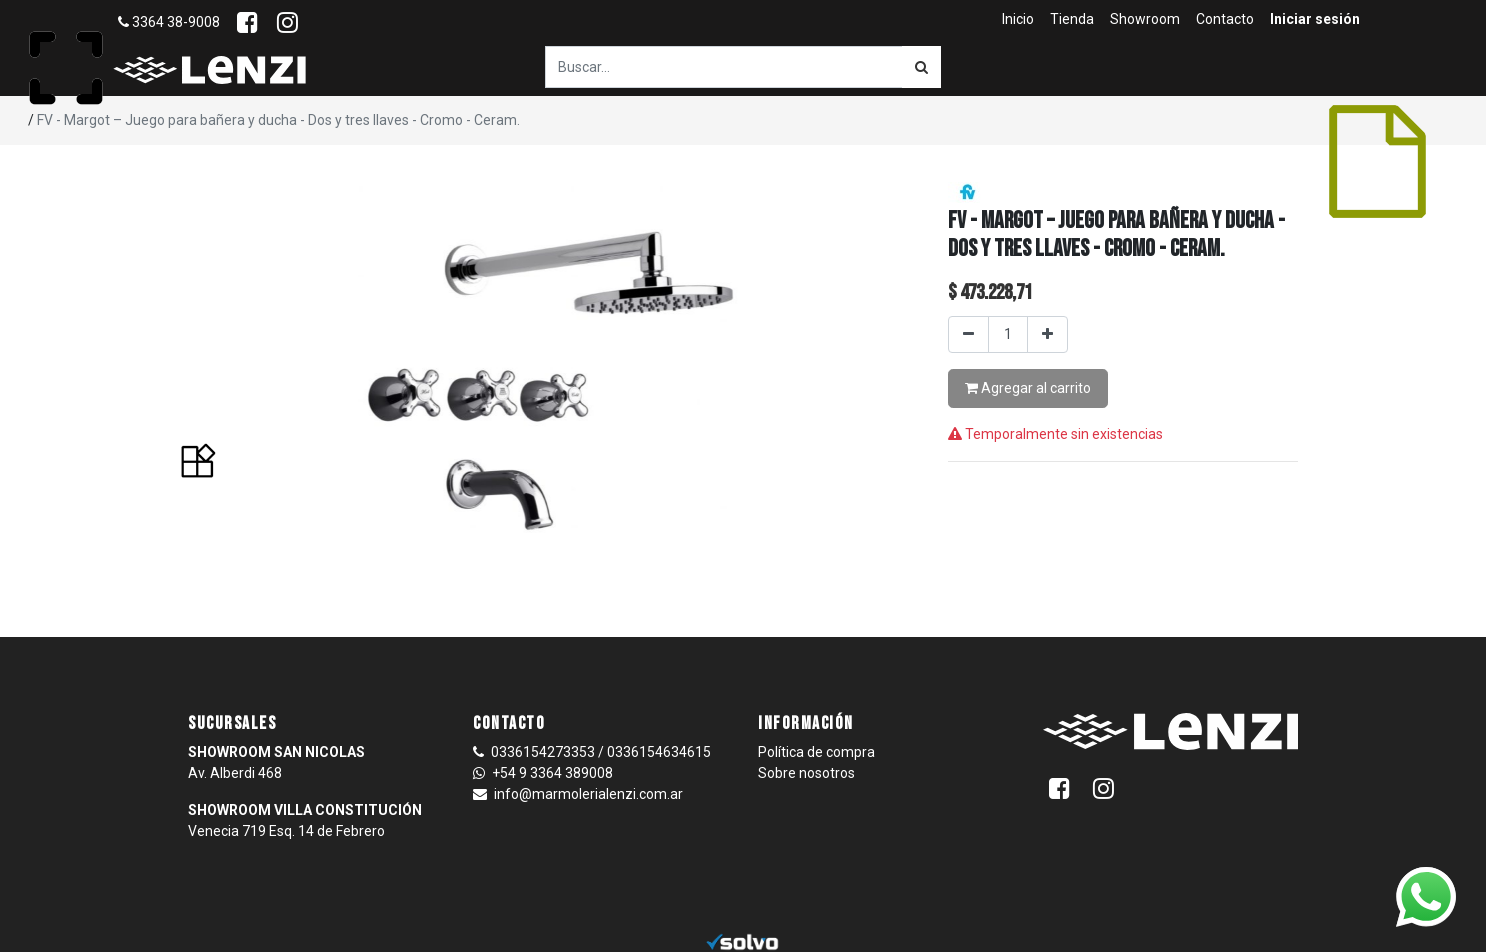 This screenshot has width=1486, height=952. Describe the element at coordinates (66, 68) in the screenshot. I see `expand to fullscreen mode` at that location.